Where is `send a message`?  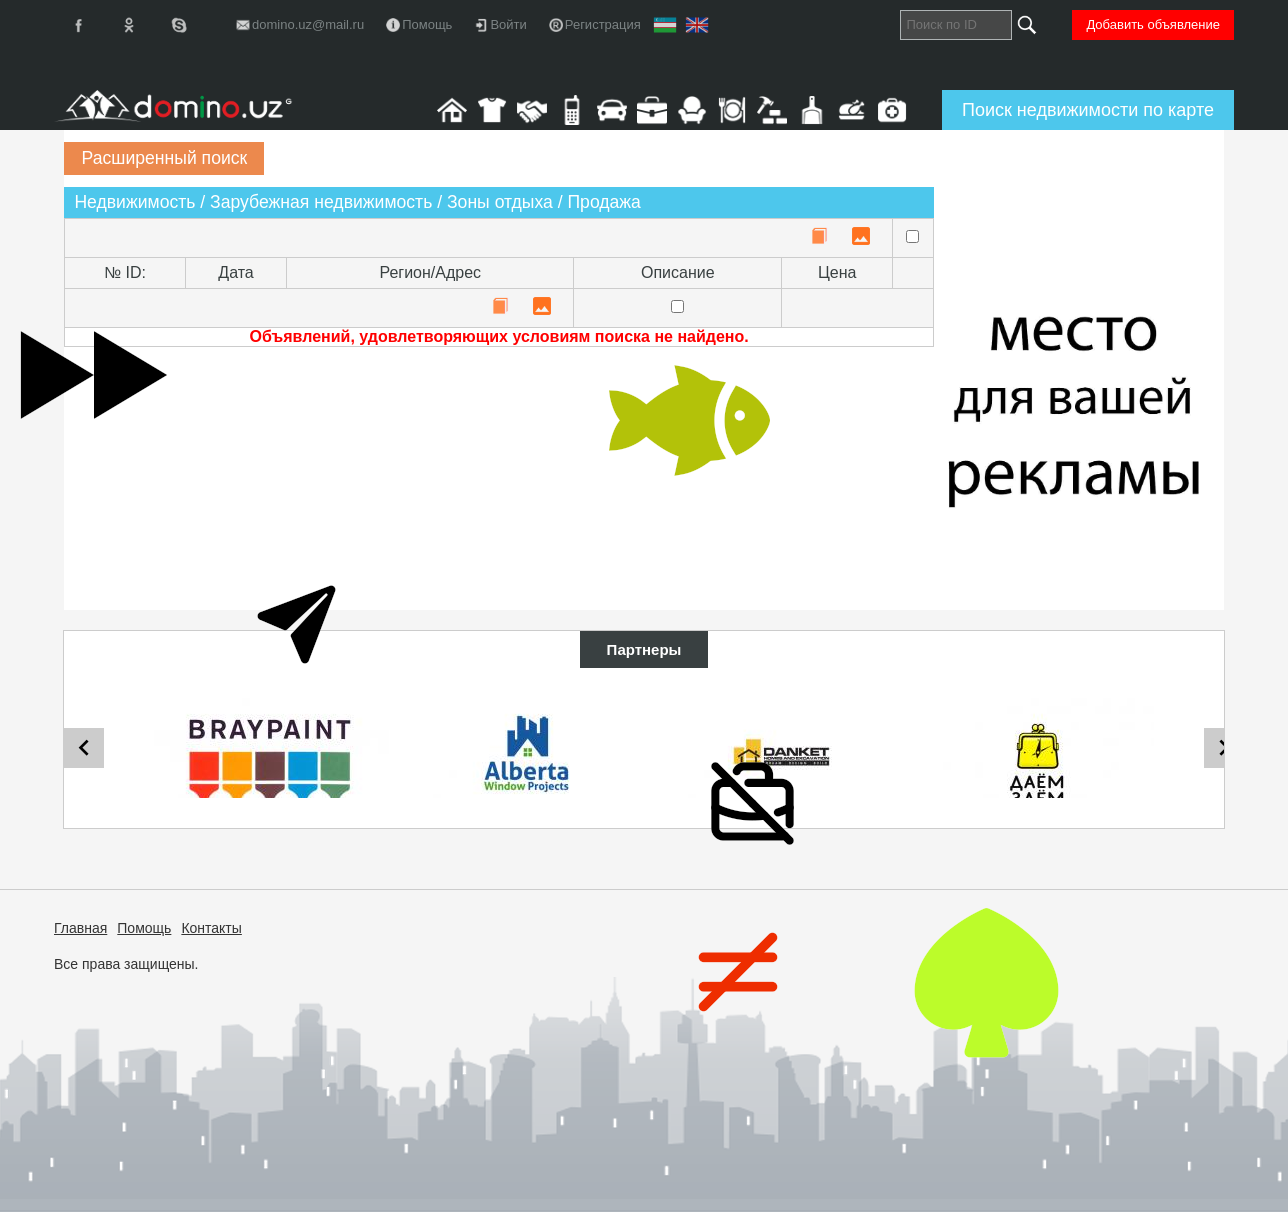
send a message is located at coordinates (296, 624).